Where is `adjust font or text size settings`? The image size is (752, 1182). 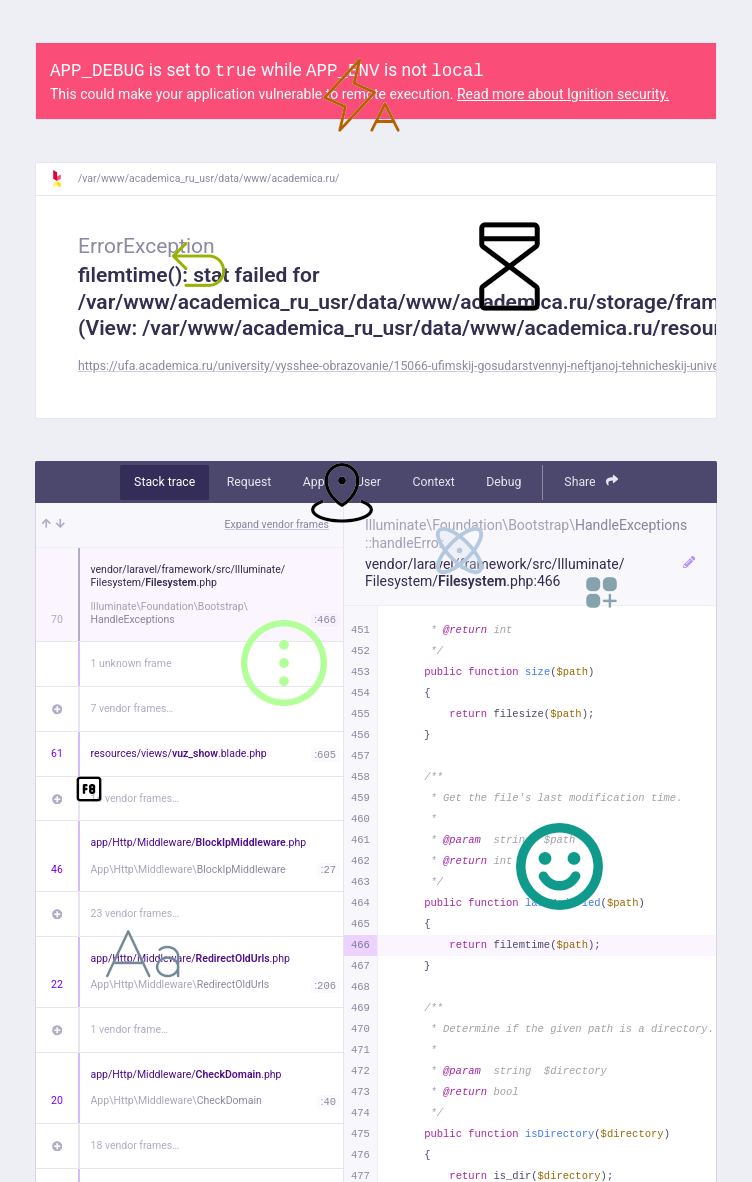
adjust font or text size settings is located at coordinates (144, 955).